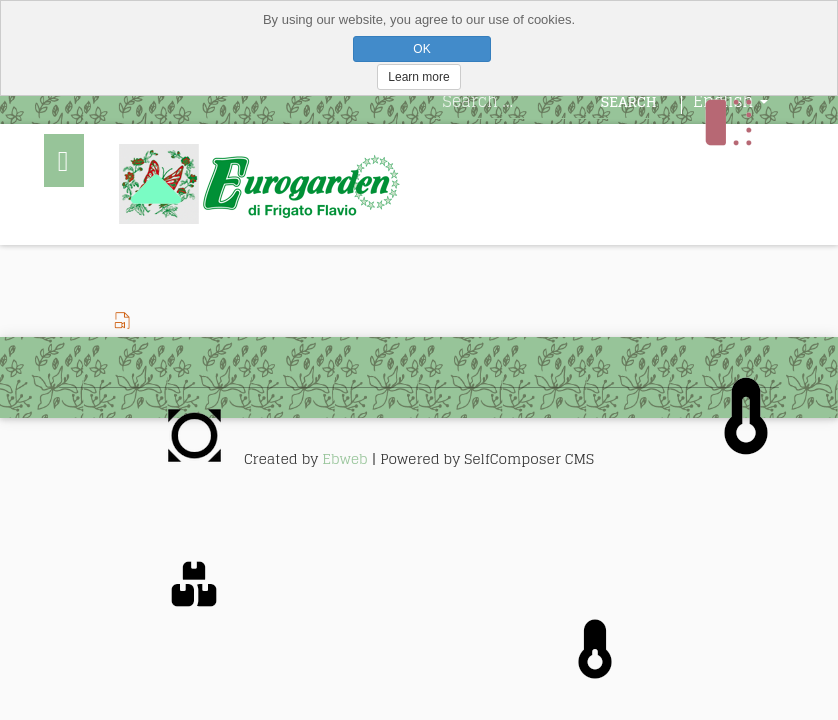  What do you see at coordinates (595, 649) in the screenshot?
I see `indicates low temperature reading` at bounding box center [595, 649].